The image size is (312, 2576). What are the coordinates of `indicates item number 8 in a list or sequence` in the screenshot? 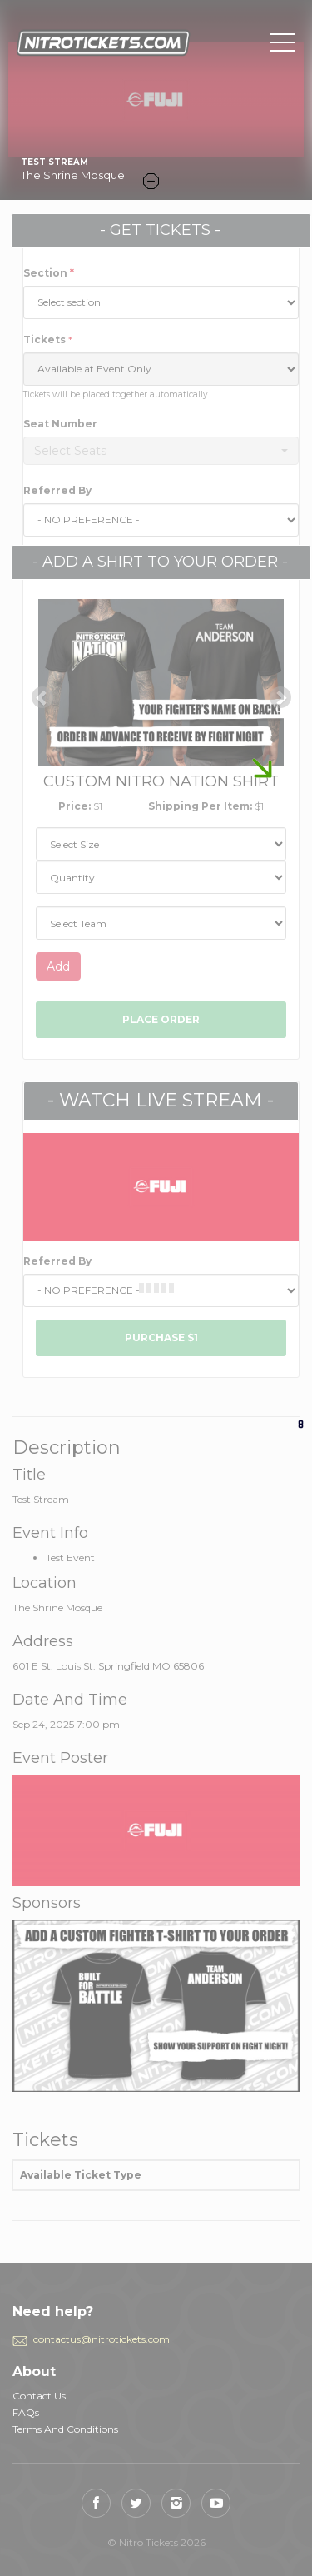 It's located at (300, 1424).